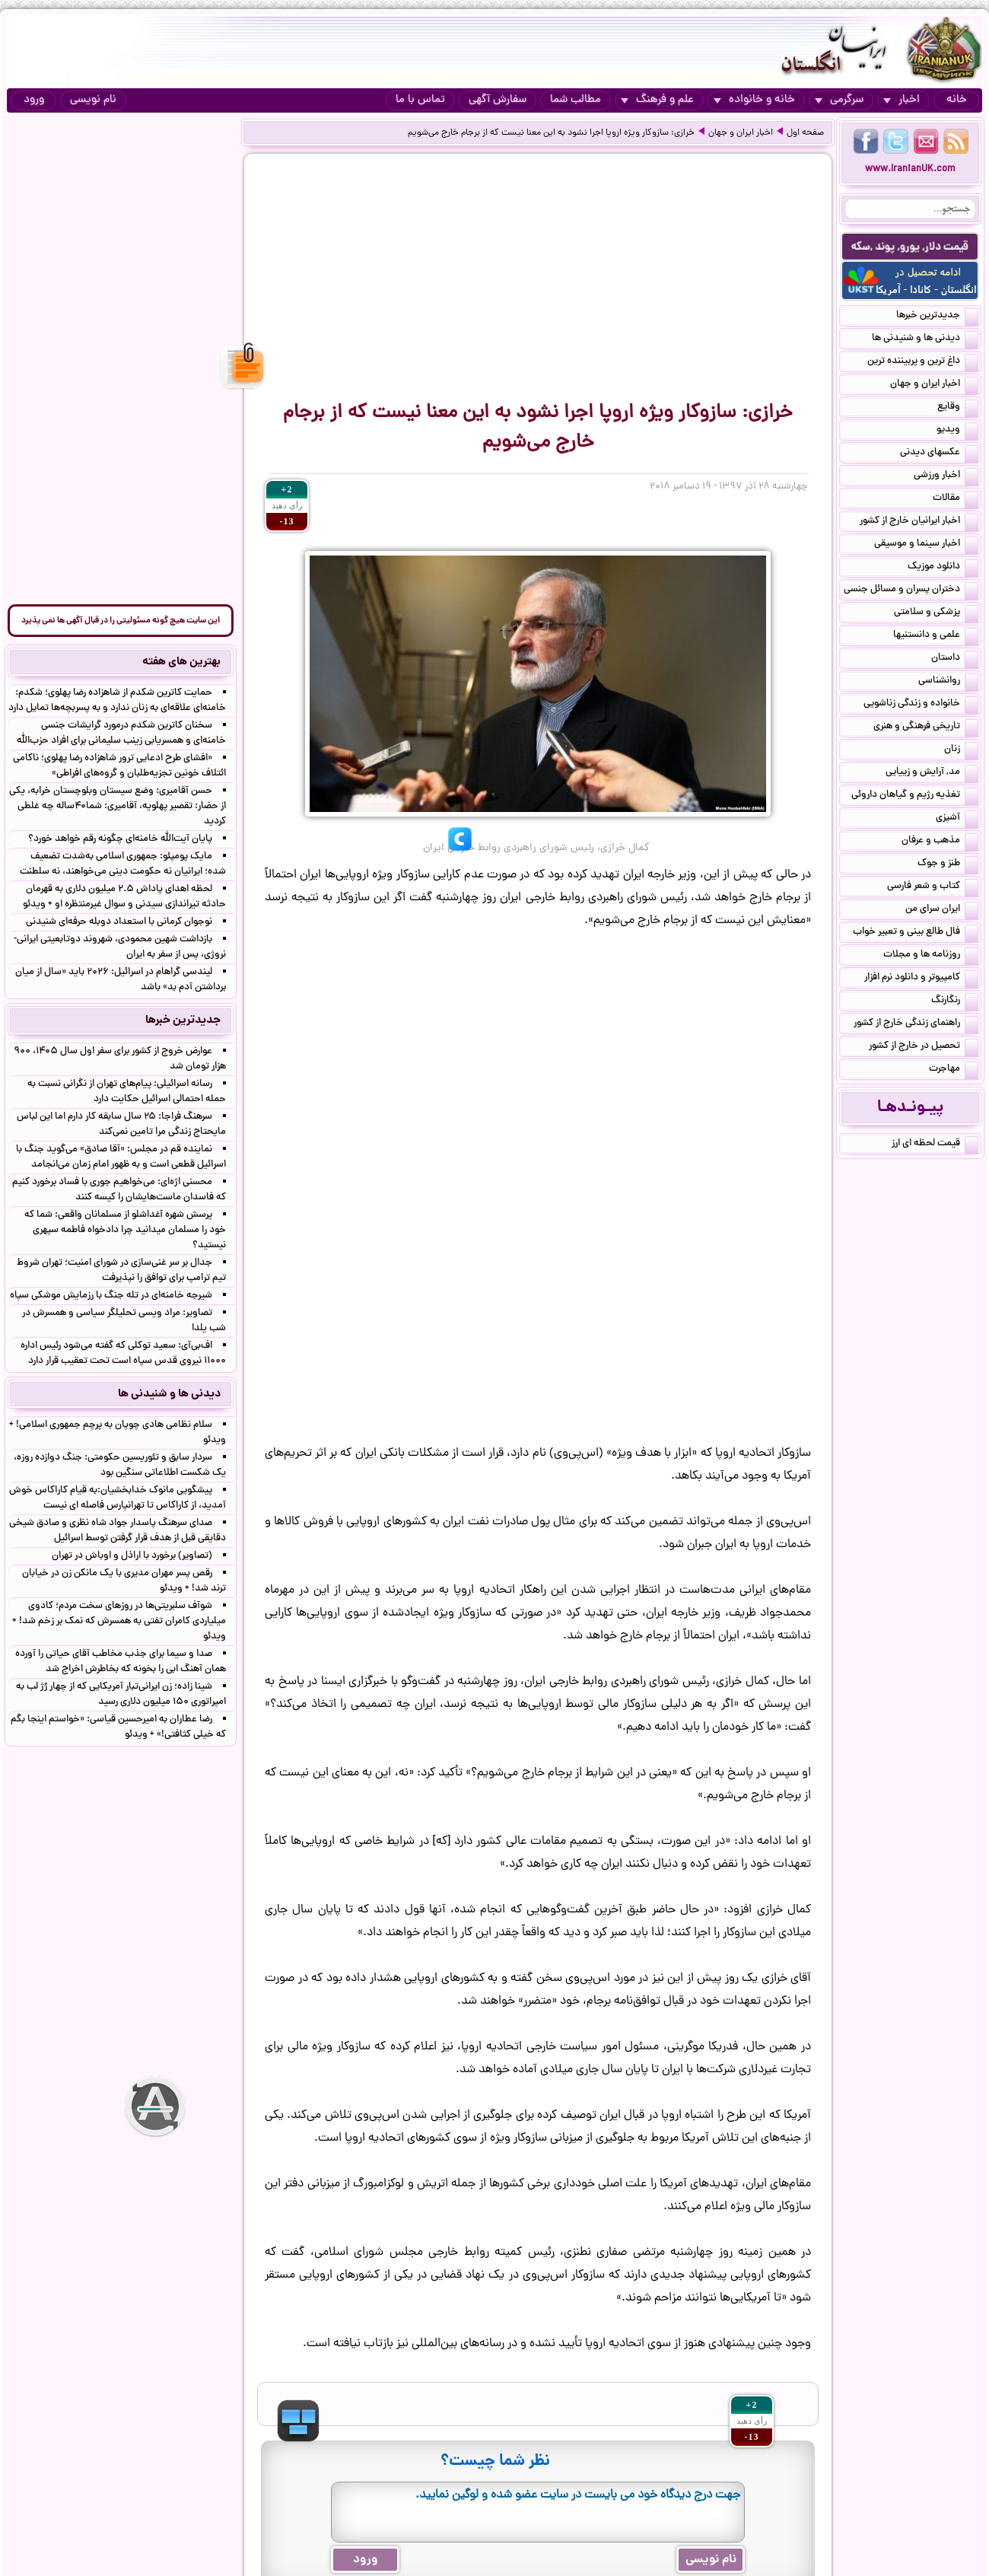 Image resolution: width=989 pixels, height=2576 pixels. Describe the element at coordinates (155, 2106) in the screenshot. I see `check for available software updates` at that location.